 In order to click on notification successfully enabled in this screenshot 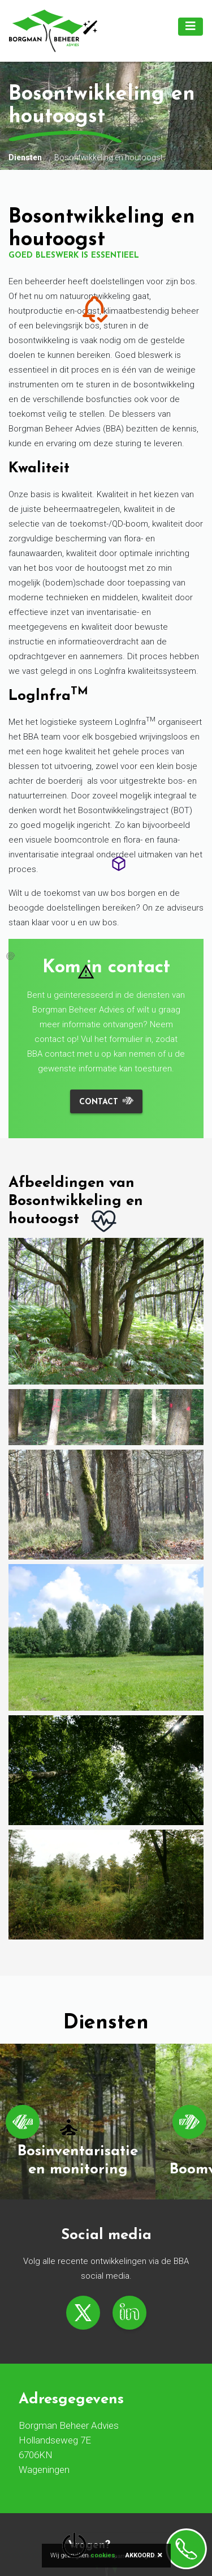, I will do `click(94, 309)`.